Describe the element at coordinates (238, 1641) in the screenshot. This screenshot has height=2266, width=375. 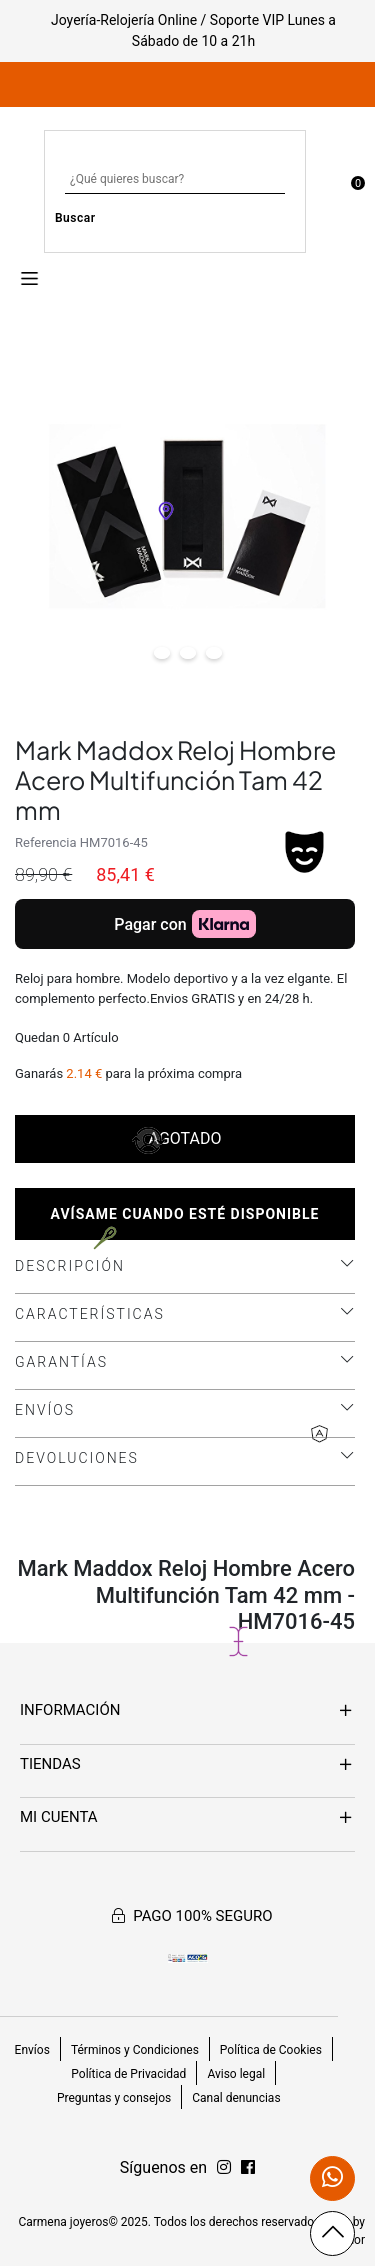
I see `text input field is active` at that location.